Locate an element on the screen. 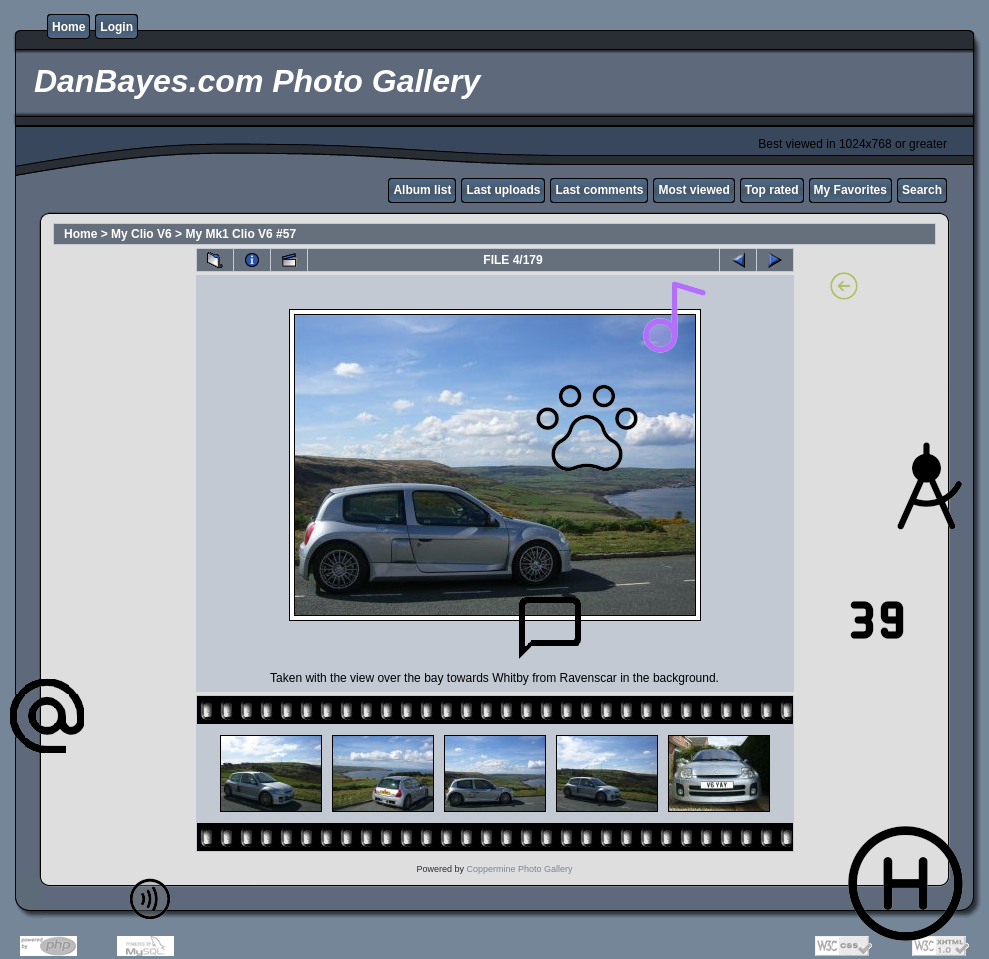 The image size is (989, 959). tap to pay with contactless payment is located at coordinates (150, 899).